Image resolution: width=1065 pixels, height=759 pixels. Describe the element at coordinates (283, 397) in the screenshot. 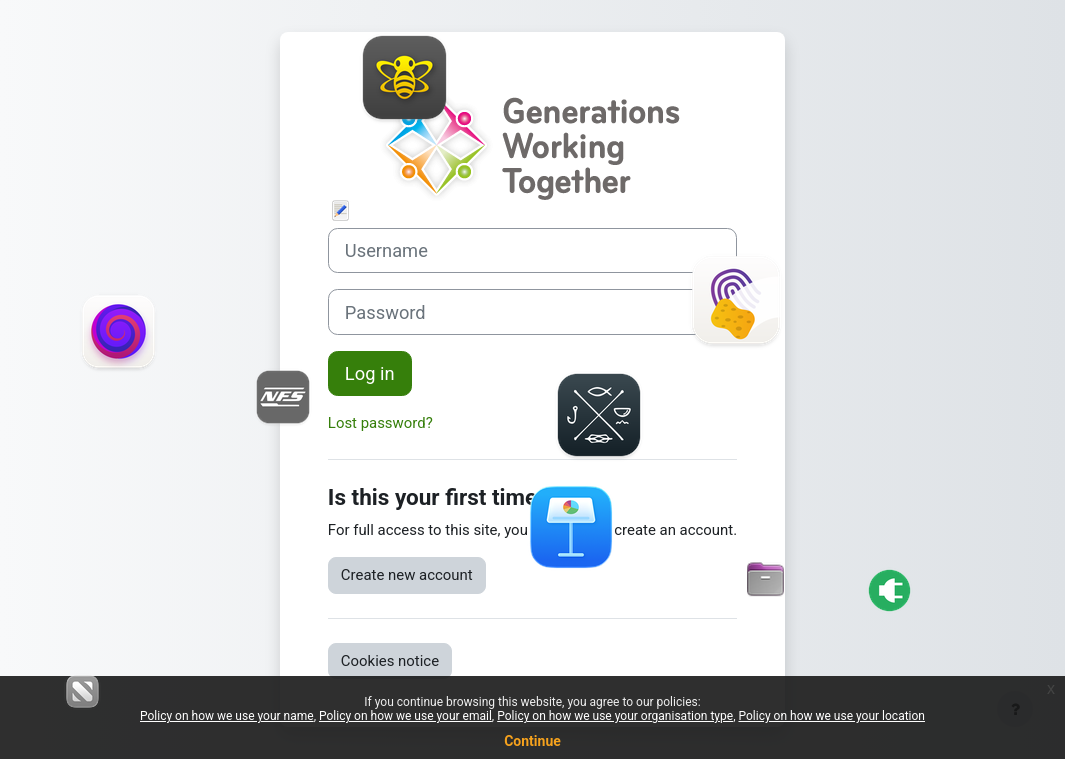

I see `launch need for speed underground 2 game` at that location.